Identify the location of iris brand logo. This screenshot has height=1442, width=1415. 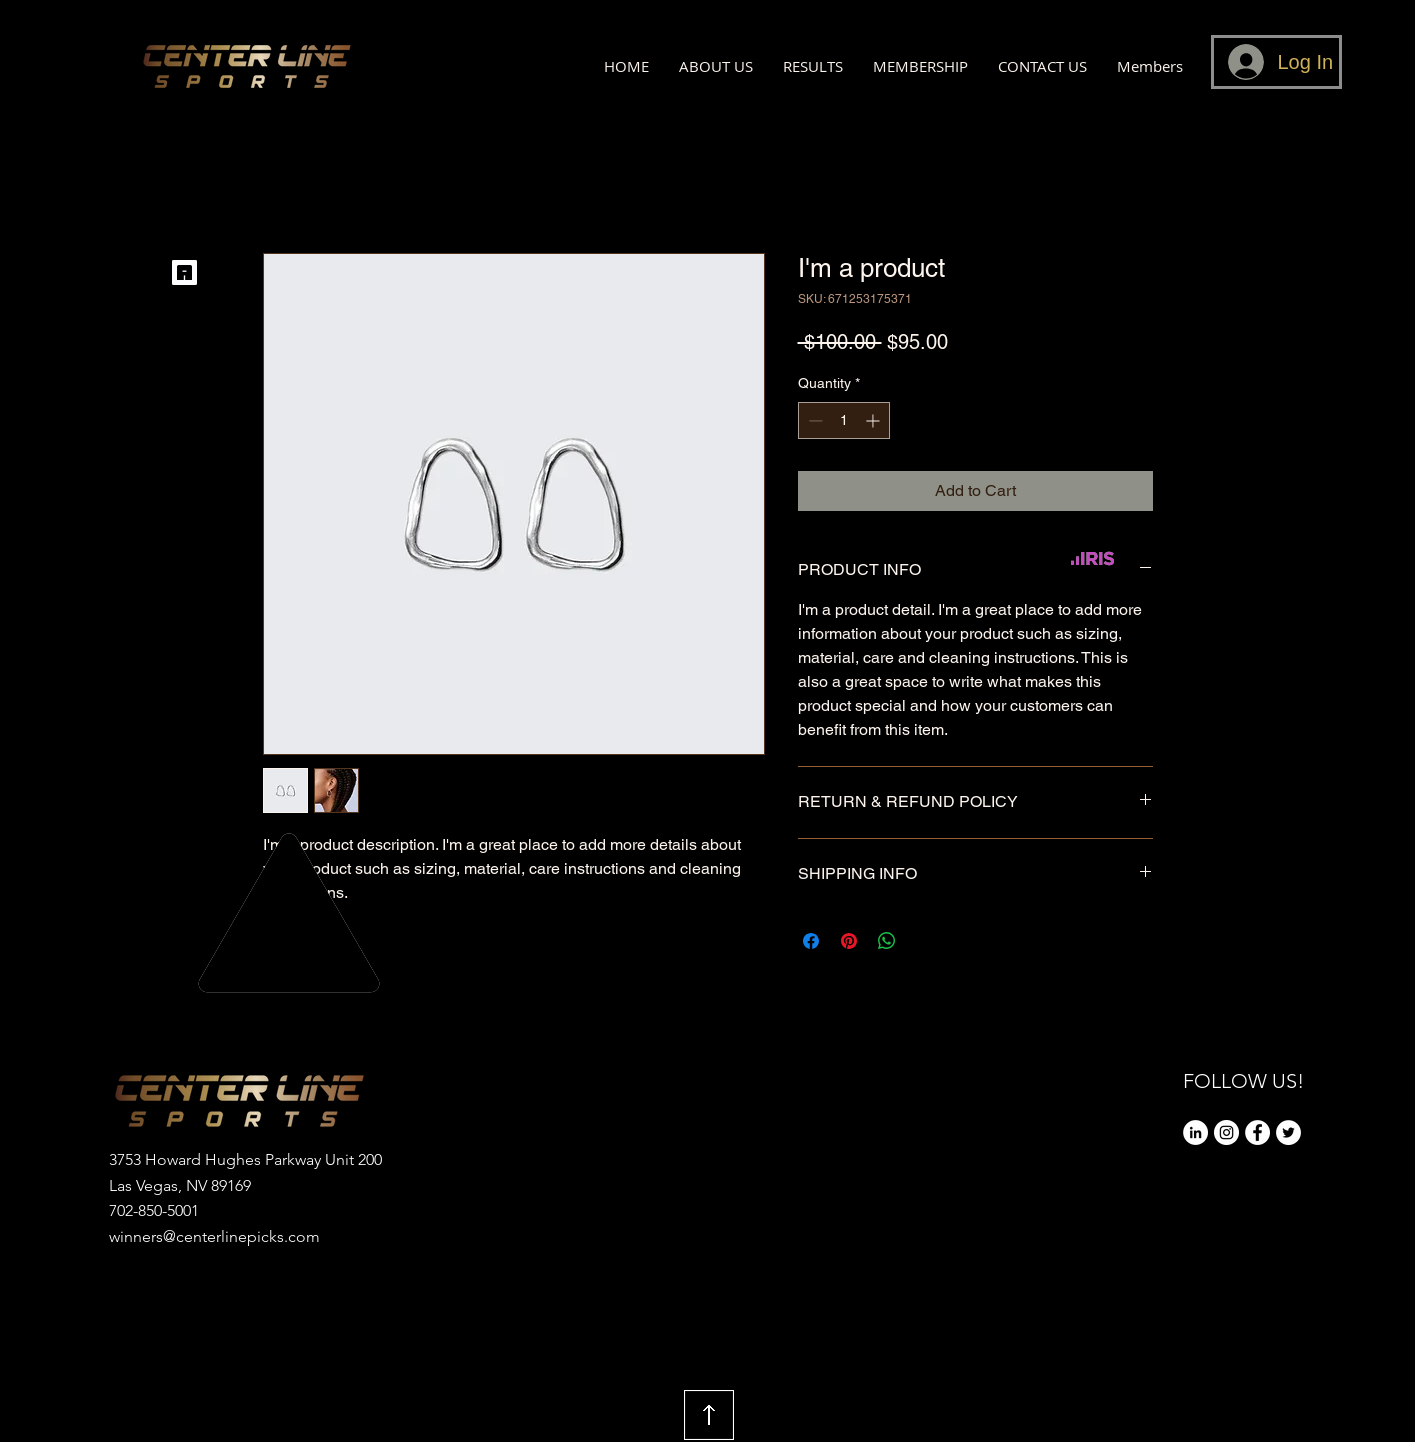
(1092, 558).